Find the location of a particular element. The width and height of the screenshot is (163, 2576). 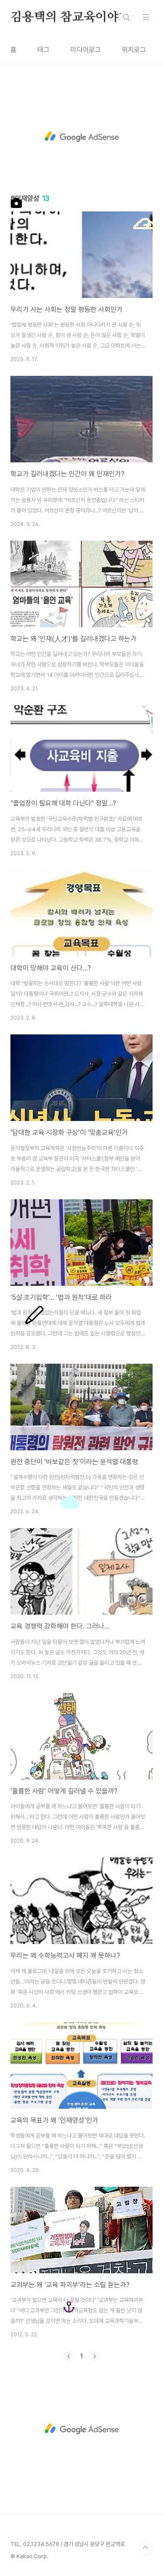

take a photo is located at coordinates (16, 203).